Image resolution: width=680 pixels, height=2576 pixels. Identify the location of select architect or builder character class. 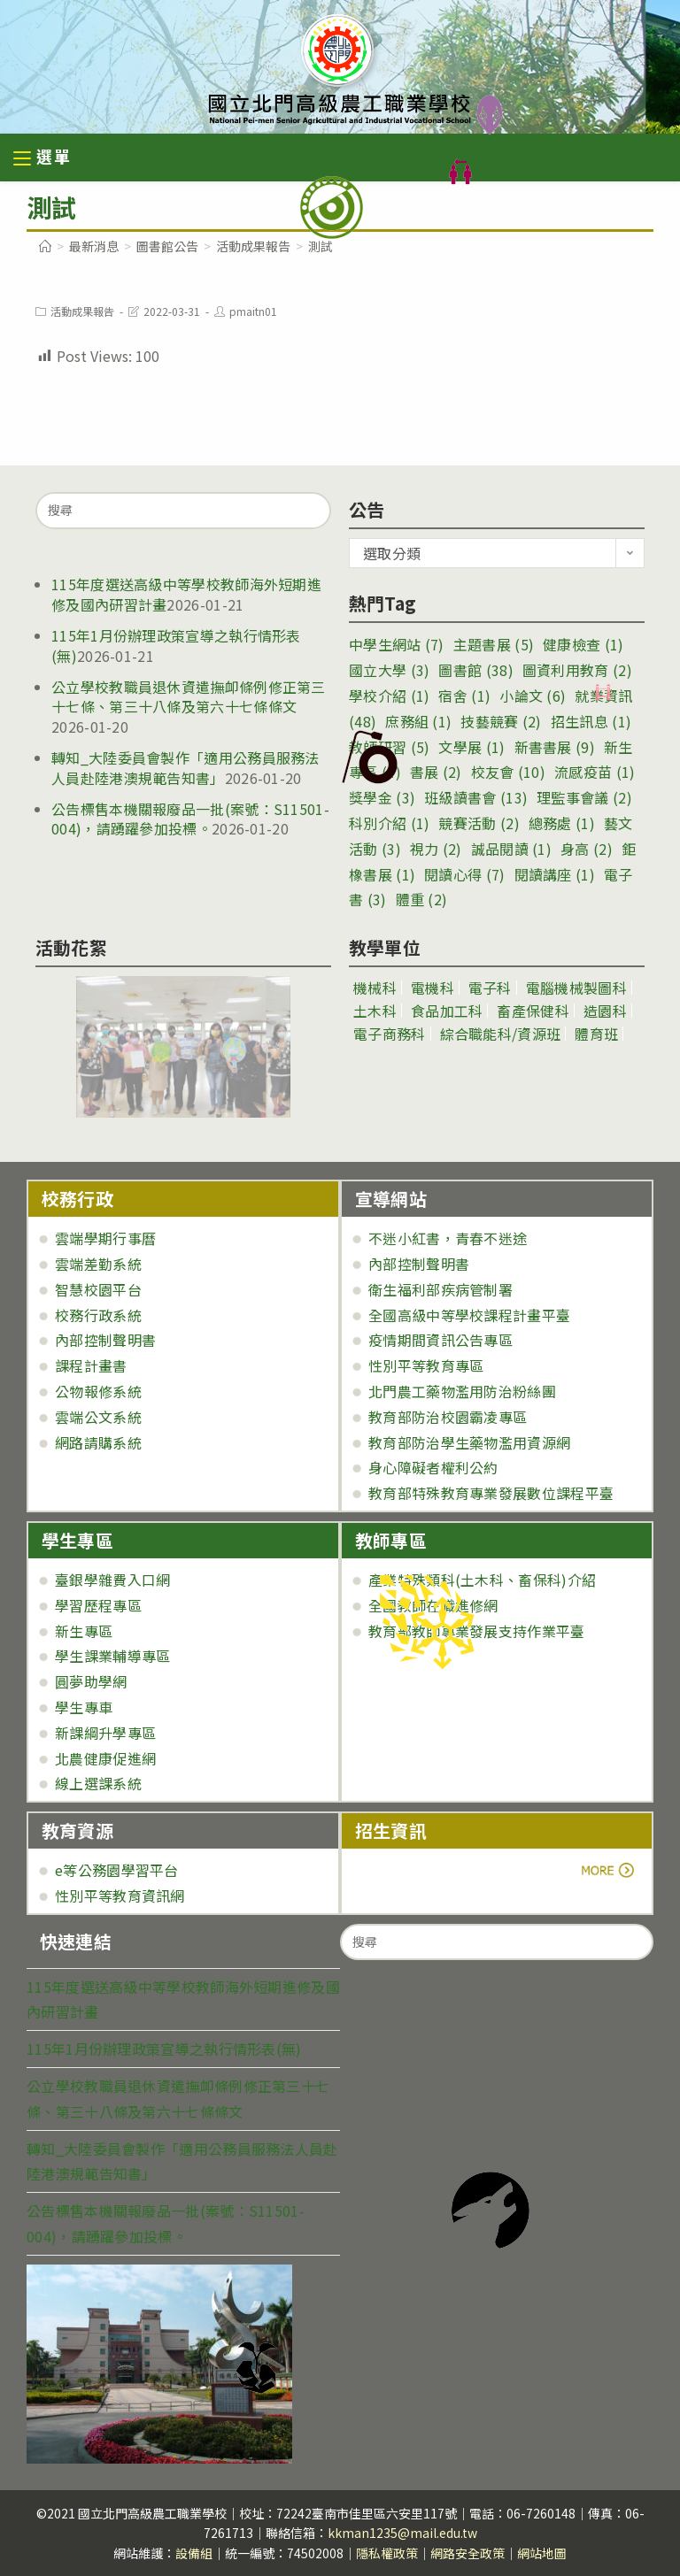
(490, 115).